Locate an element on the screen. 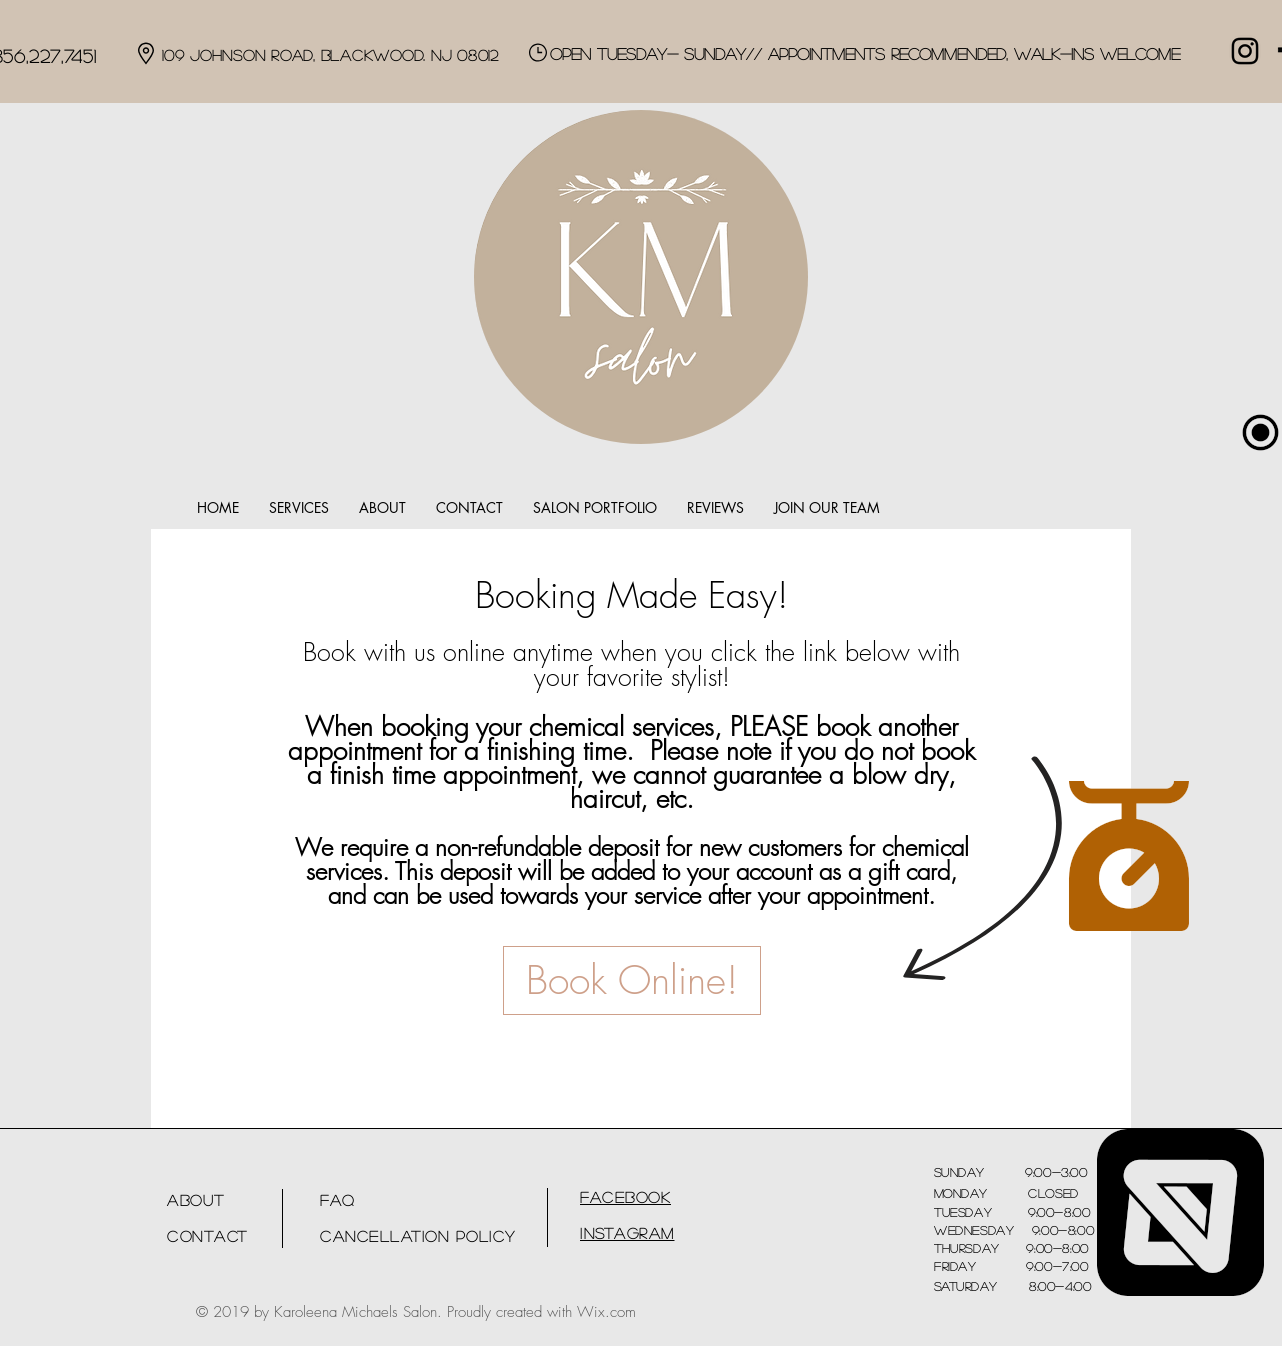 The image size is (1282, 1346). mock service worker (MSW) library logo is located at coordinates (1180, 1212).